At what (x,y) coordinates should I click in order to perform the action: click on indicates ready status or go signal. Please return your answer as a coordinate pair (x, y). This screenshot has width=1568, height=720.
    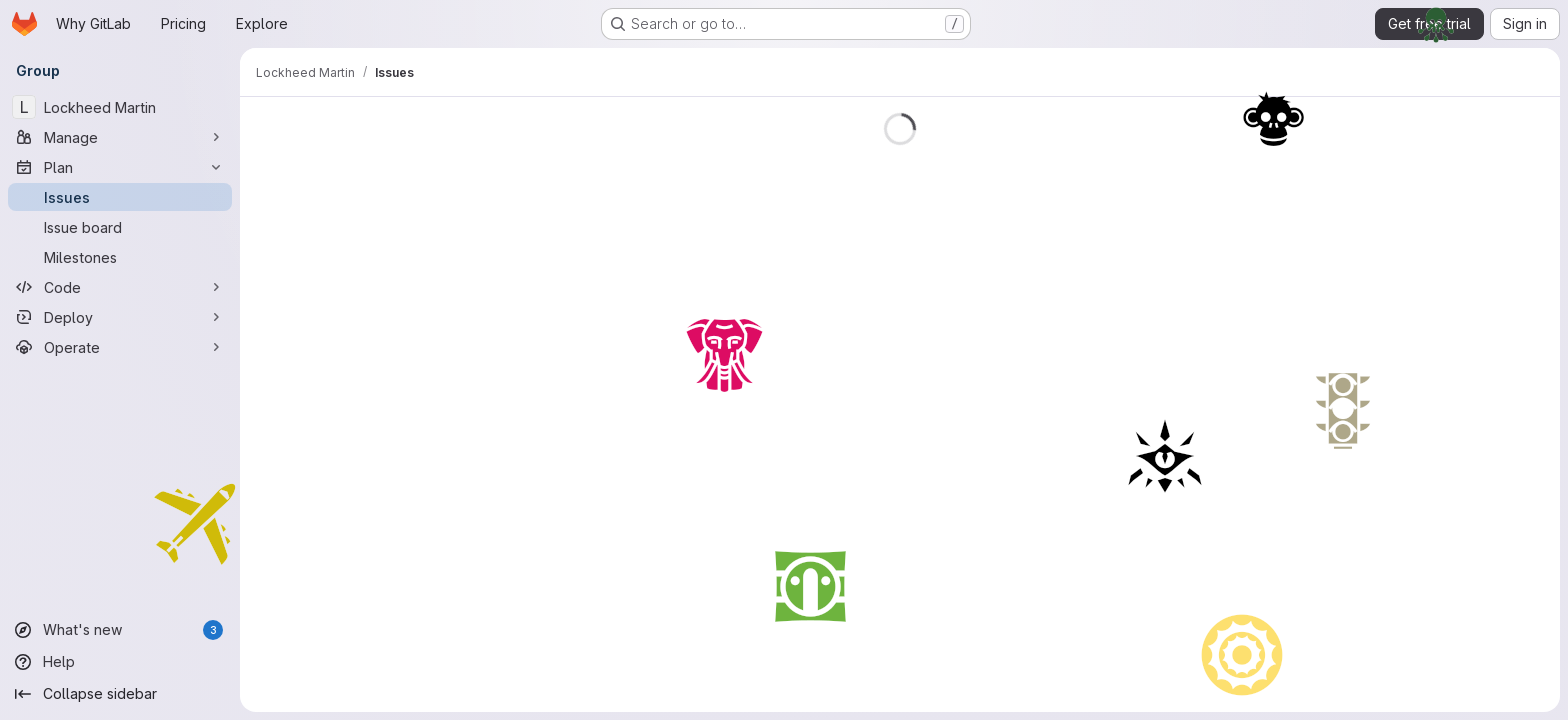
    Looking at the image, I should click on (1343, 411).